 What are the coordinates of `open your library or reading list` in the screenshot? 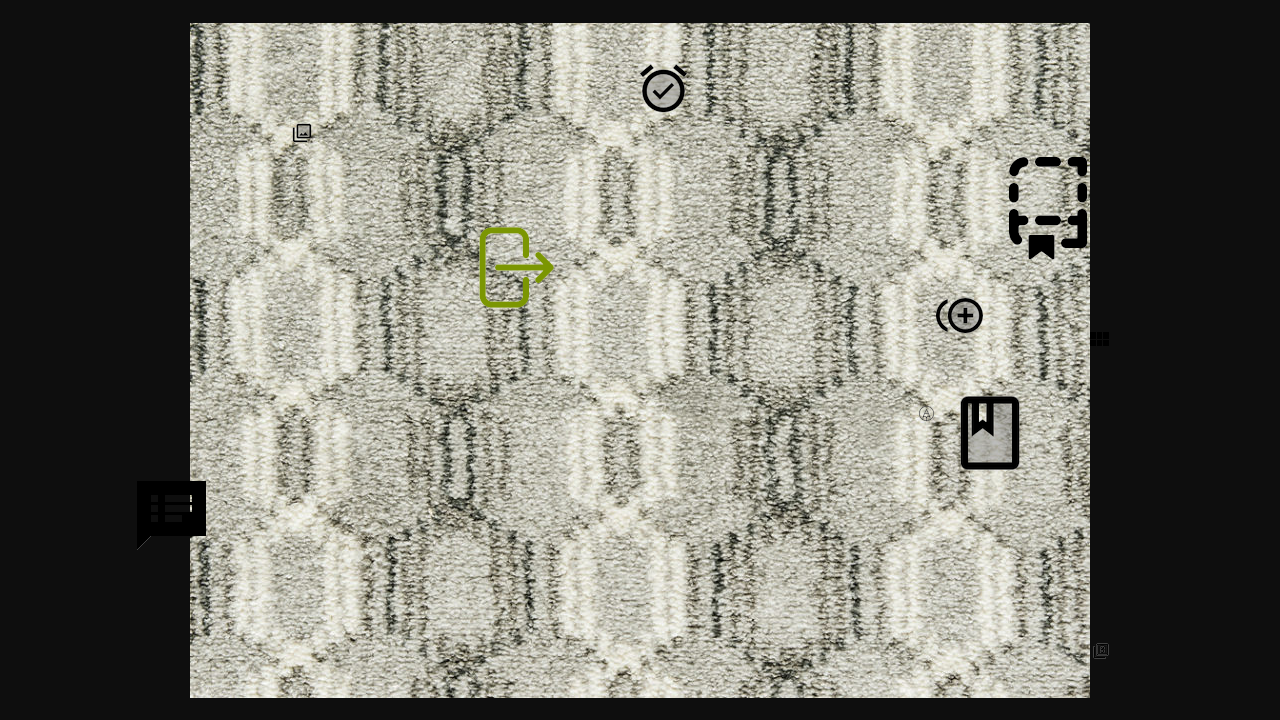 It's located at (990, 433).